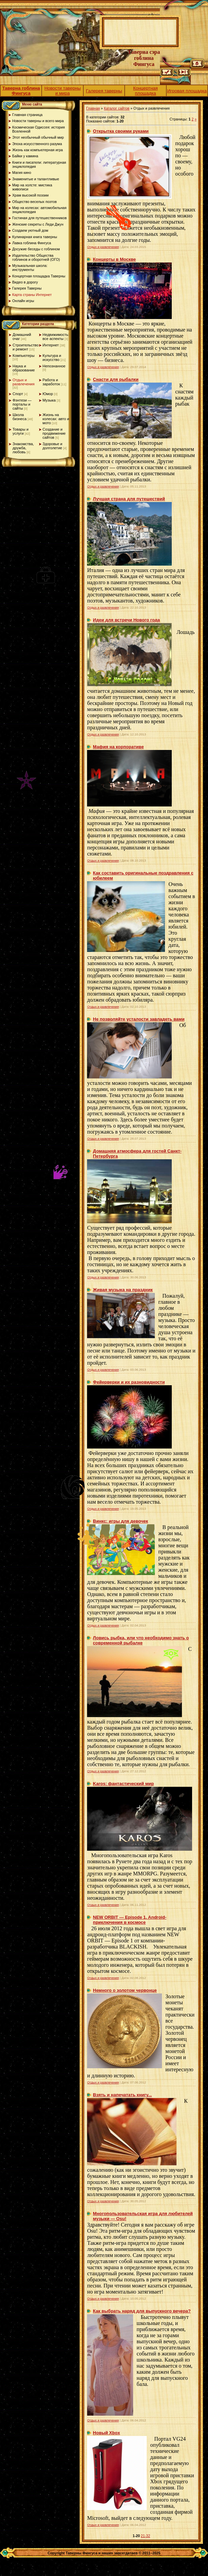 This screenshot has height=2576, width=208. I want to click on access health or medical features, so click(46, 574).